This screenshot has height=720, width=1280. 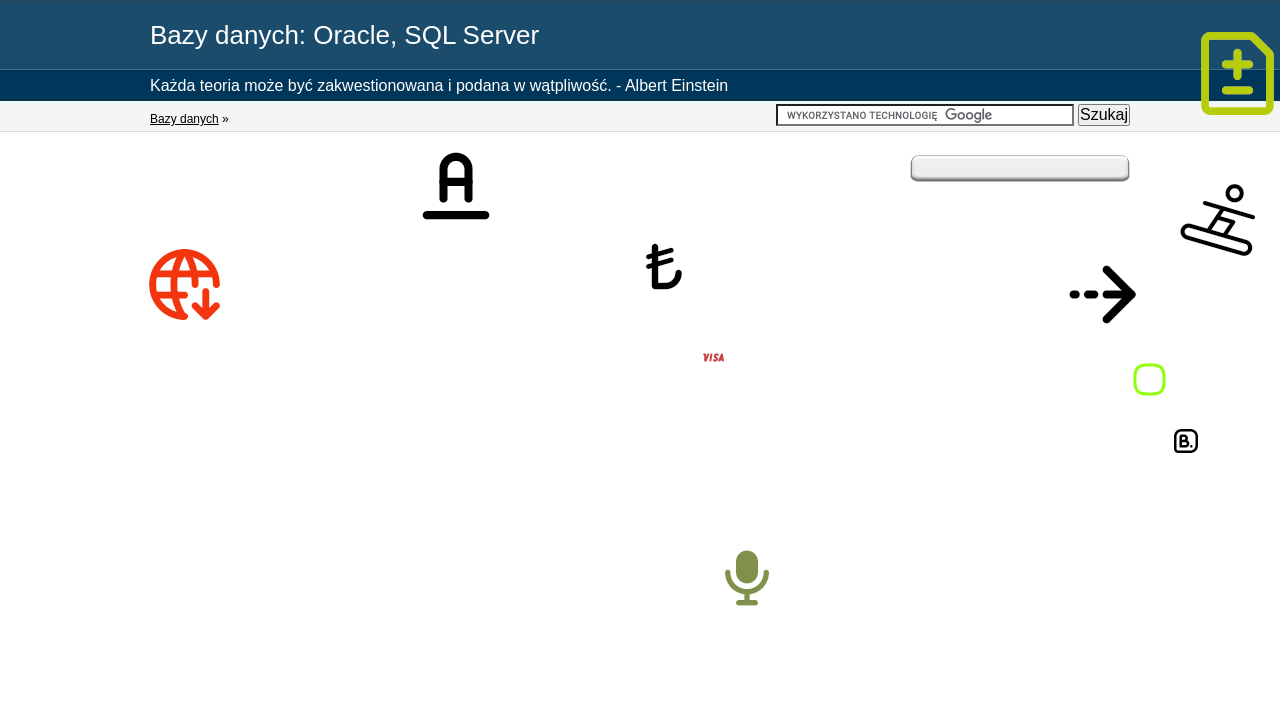 I want to click on change text color, so click(x=456, y=186).